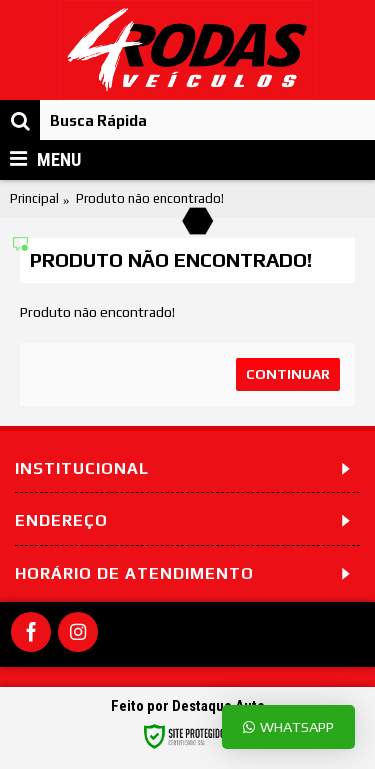  I want to click on view unresolved comments, so click(20, 243).